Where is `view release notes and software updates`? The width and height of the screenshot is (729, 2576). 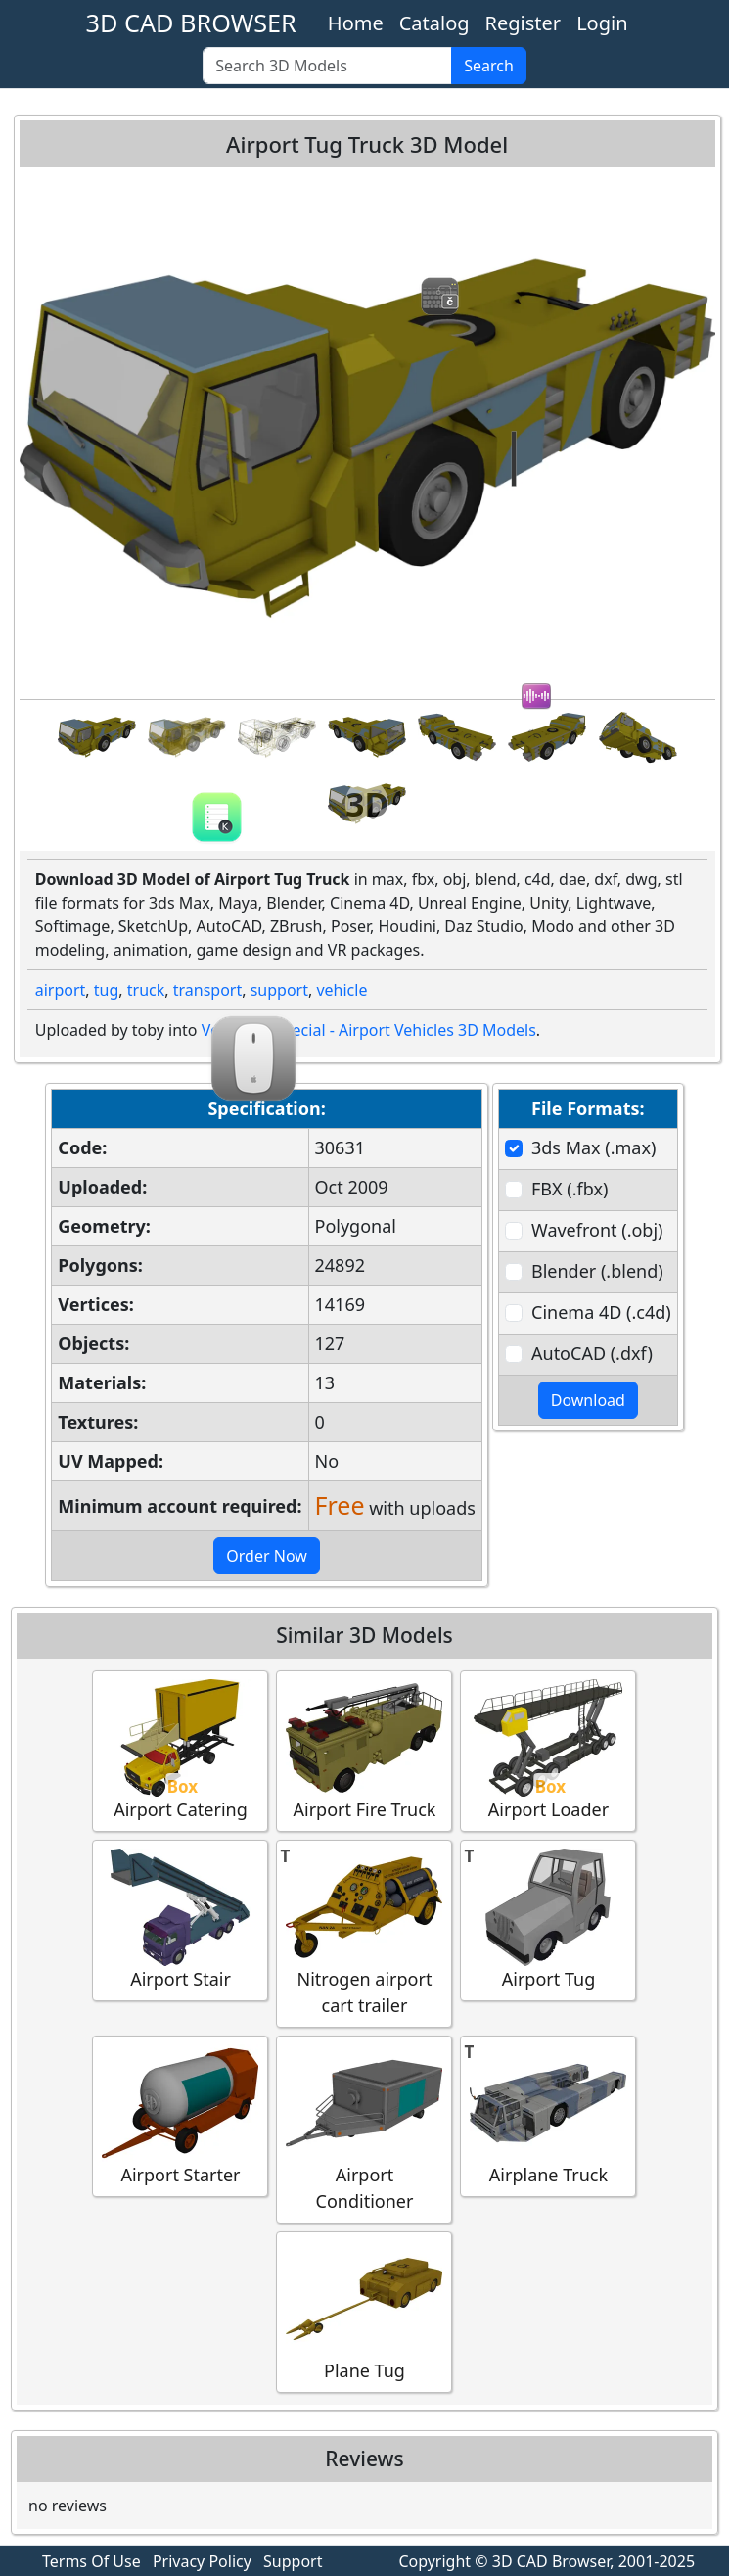
view release notes and software updates is located at coordinates (216, 817).